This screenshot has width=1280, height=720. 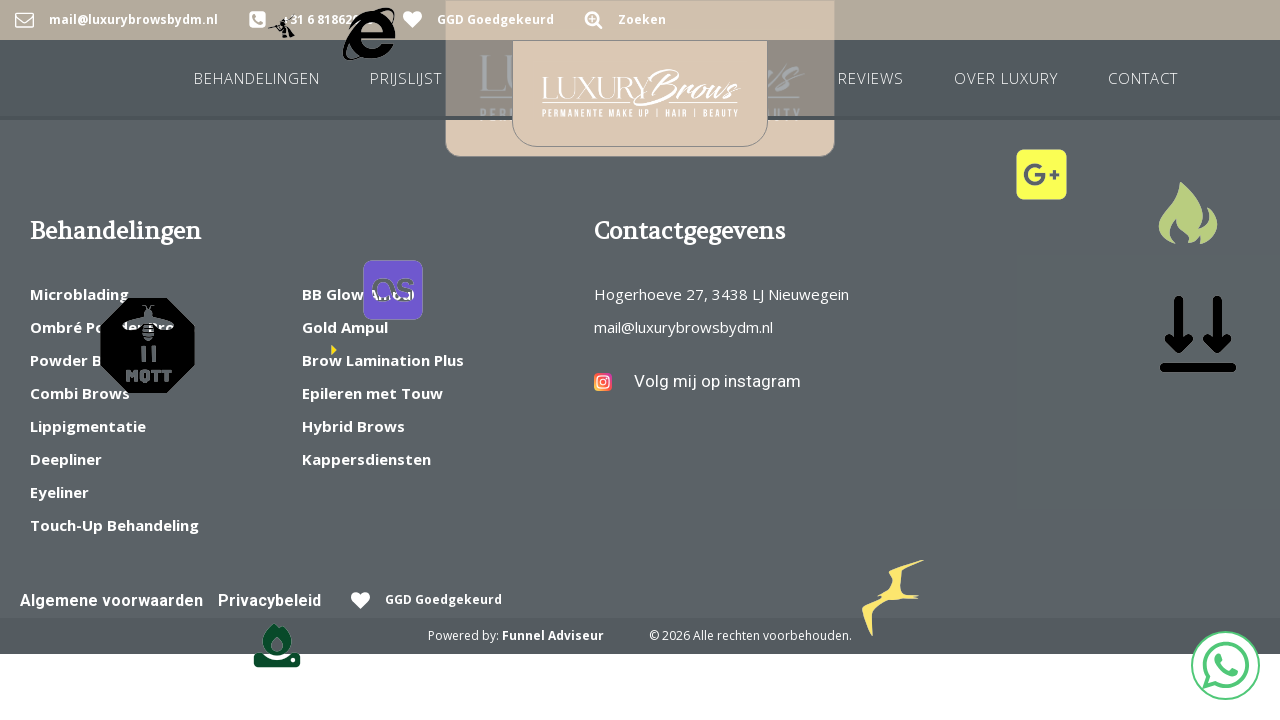 What do you see at coordinates (1198, 334) in the screenshot?
I see `download all items to device` at bounding box center [1198, 334].